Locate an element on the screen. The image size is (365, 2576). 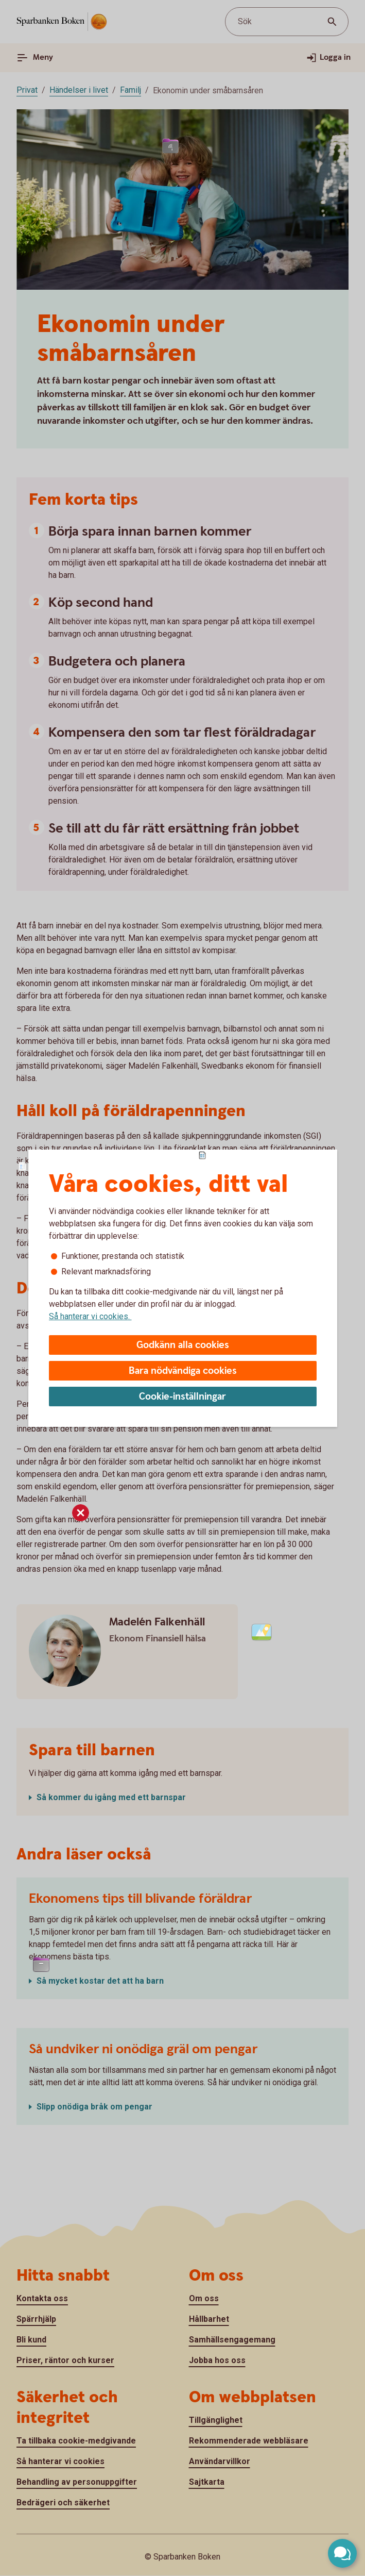
open file manager application is located at coordinates (41, 1964).